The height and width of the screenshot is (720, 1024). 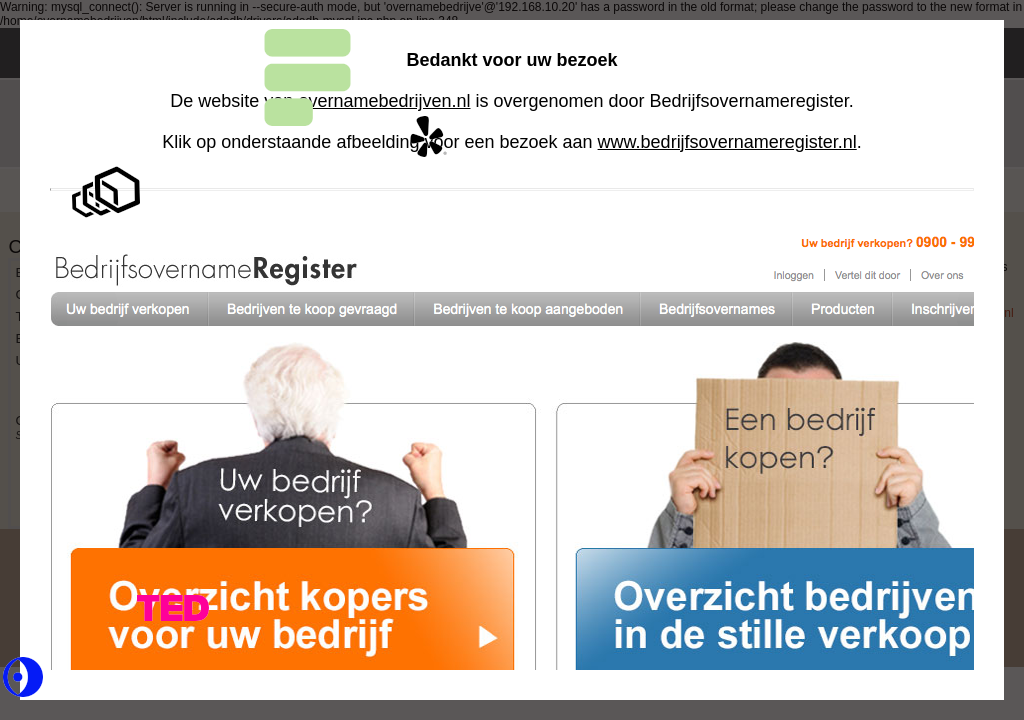 What do you see at coordinates (307, 77) in the screenshot?
I see `Formspree form backend service logo` at bounding box center [307, 77].